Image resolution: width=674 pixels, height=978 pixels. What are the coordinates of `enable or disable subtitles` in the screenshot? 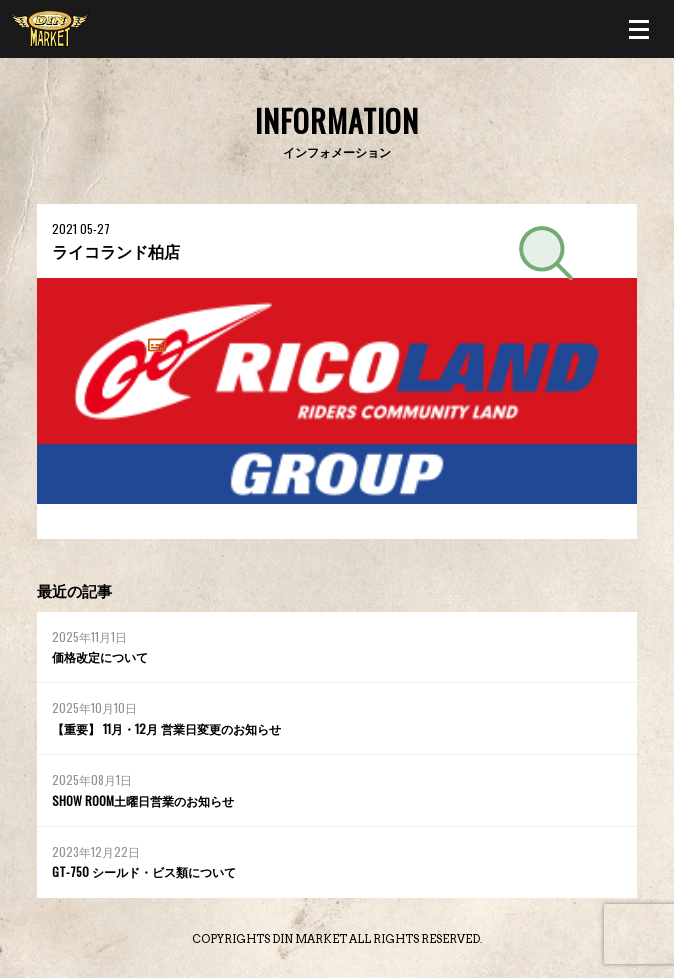 It's located at (157, 345).